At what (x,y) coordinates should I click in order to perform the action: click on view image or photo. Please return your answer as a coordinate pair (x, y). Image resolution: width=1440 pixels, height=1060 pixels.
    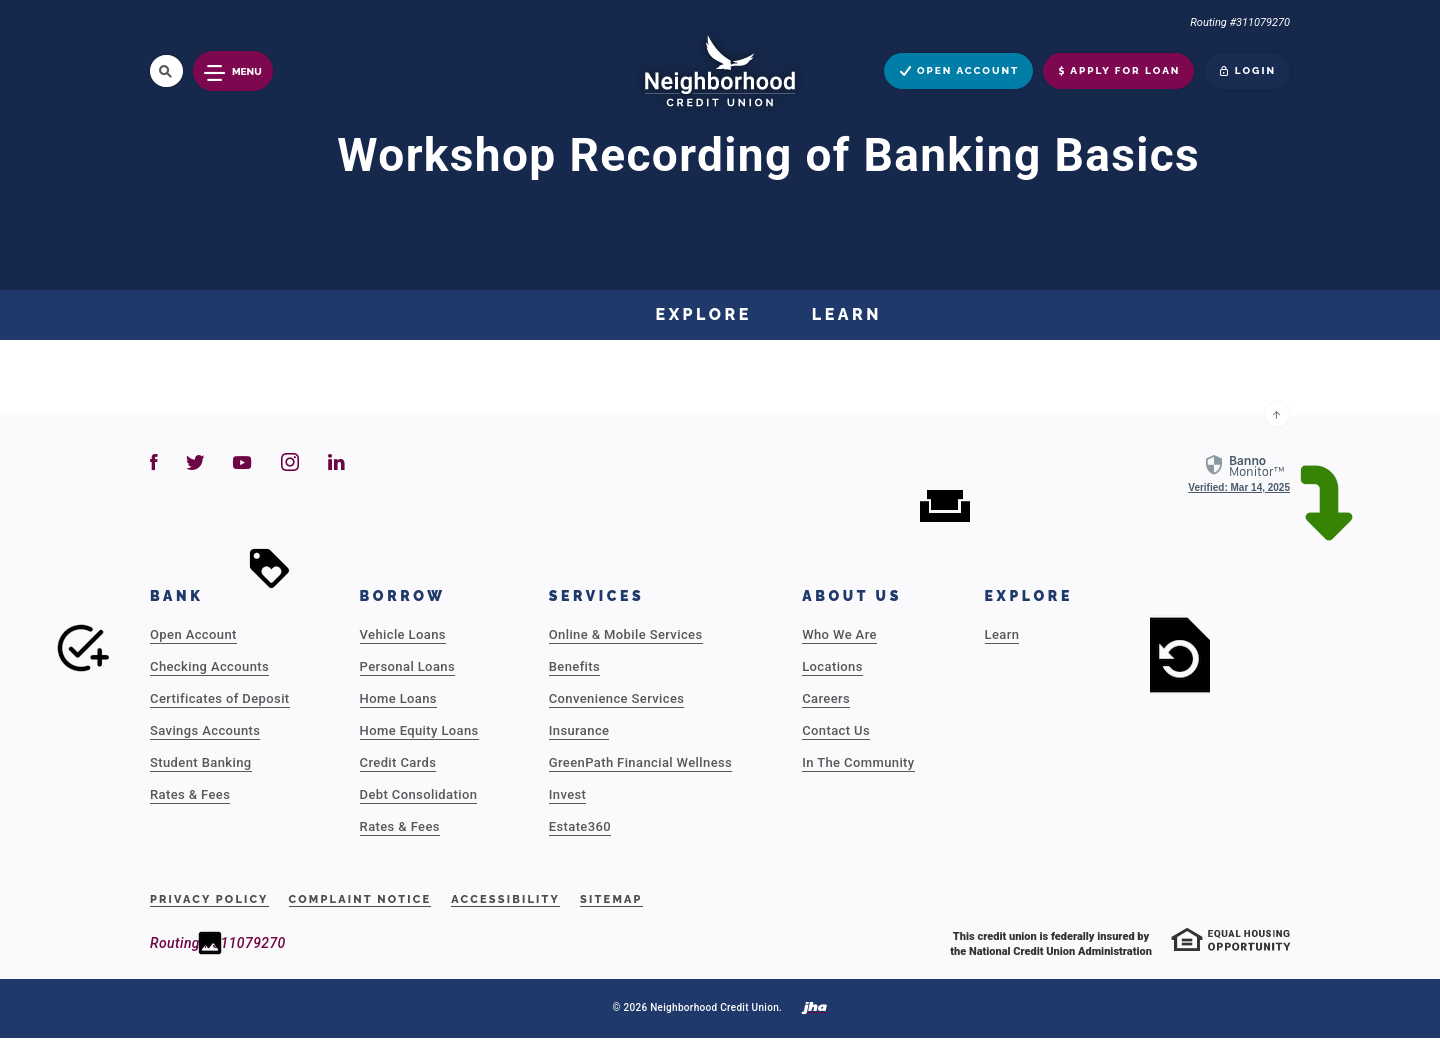
    Looking at the image, I should click on (210, 943).